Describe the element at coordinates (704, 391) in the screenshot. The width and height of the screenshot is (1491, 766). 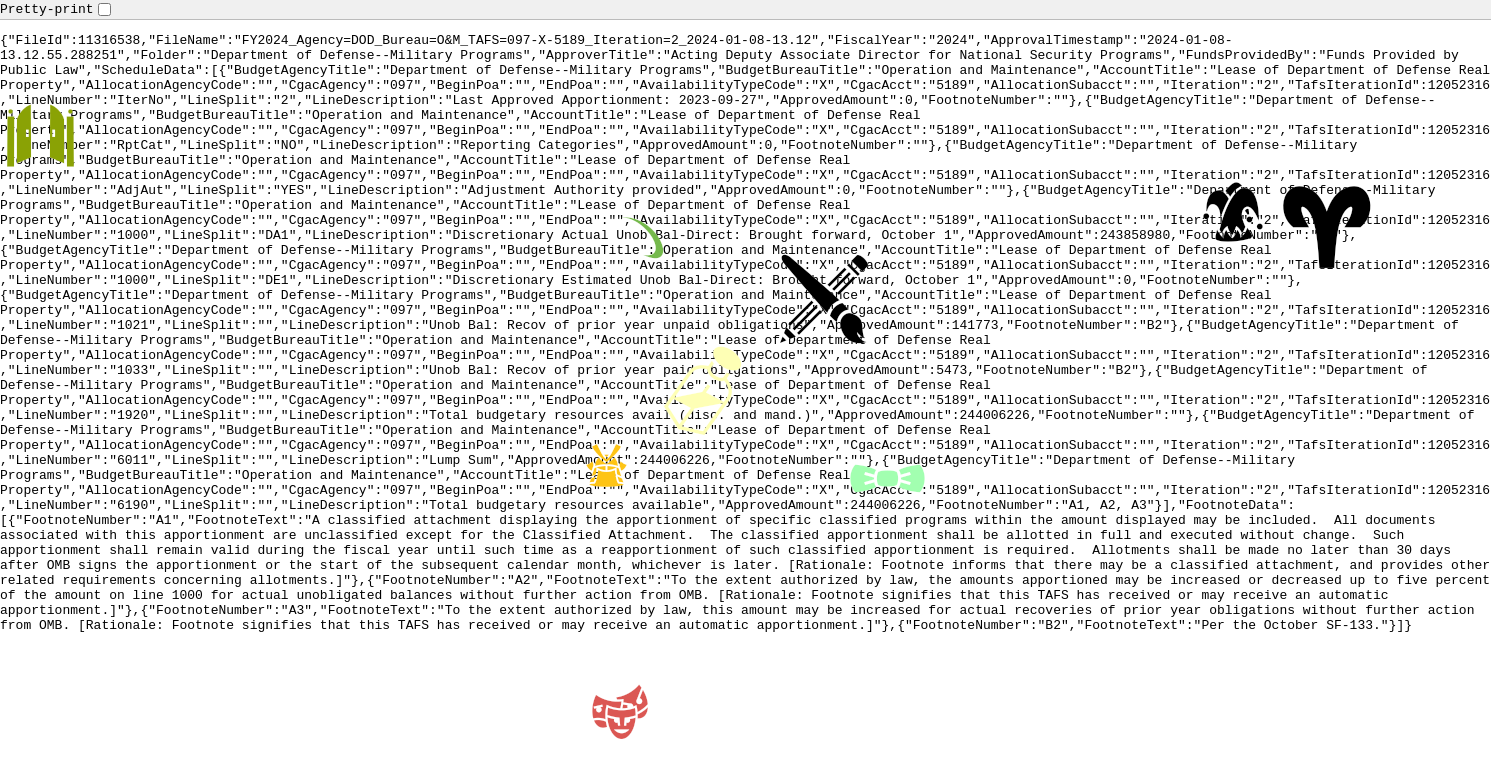
I see `potion or consumable item in inventory` at that location.